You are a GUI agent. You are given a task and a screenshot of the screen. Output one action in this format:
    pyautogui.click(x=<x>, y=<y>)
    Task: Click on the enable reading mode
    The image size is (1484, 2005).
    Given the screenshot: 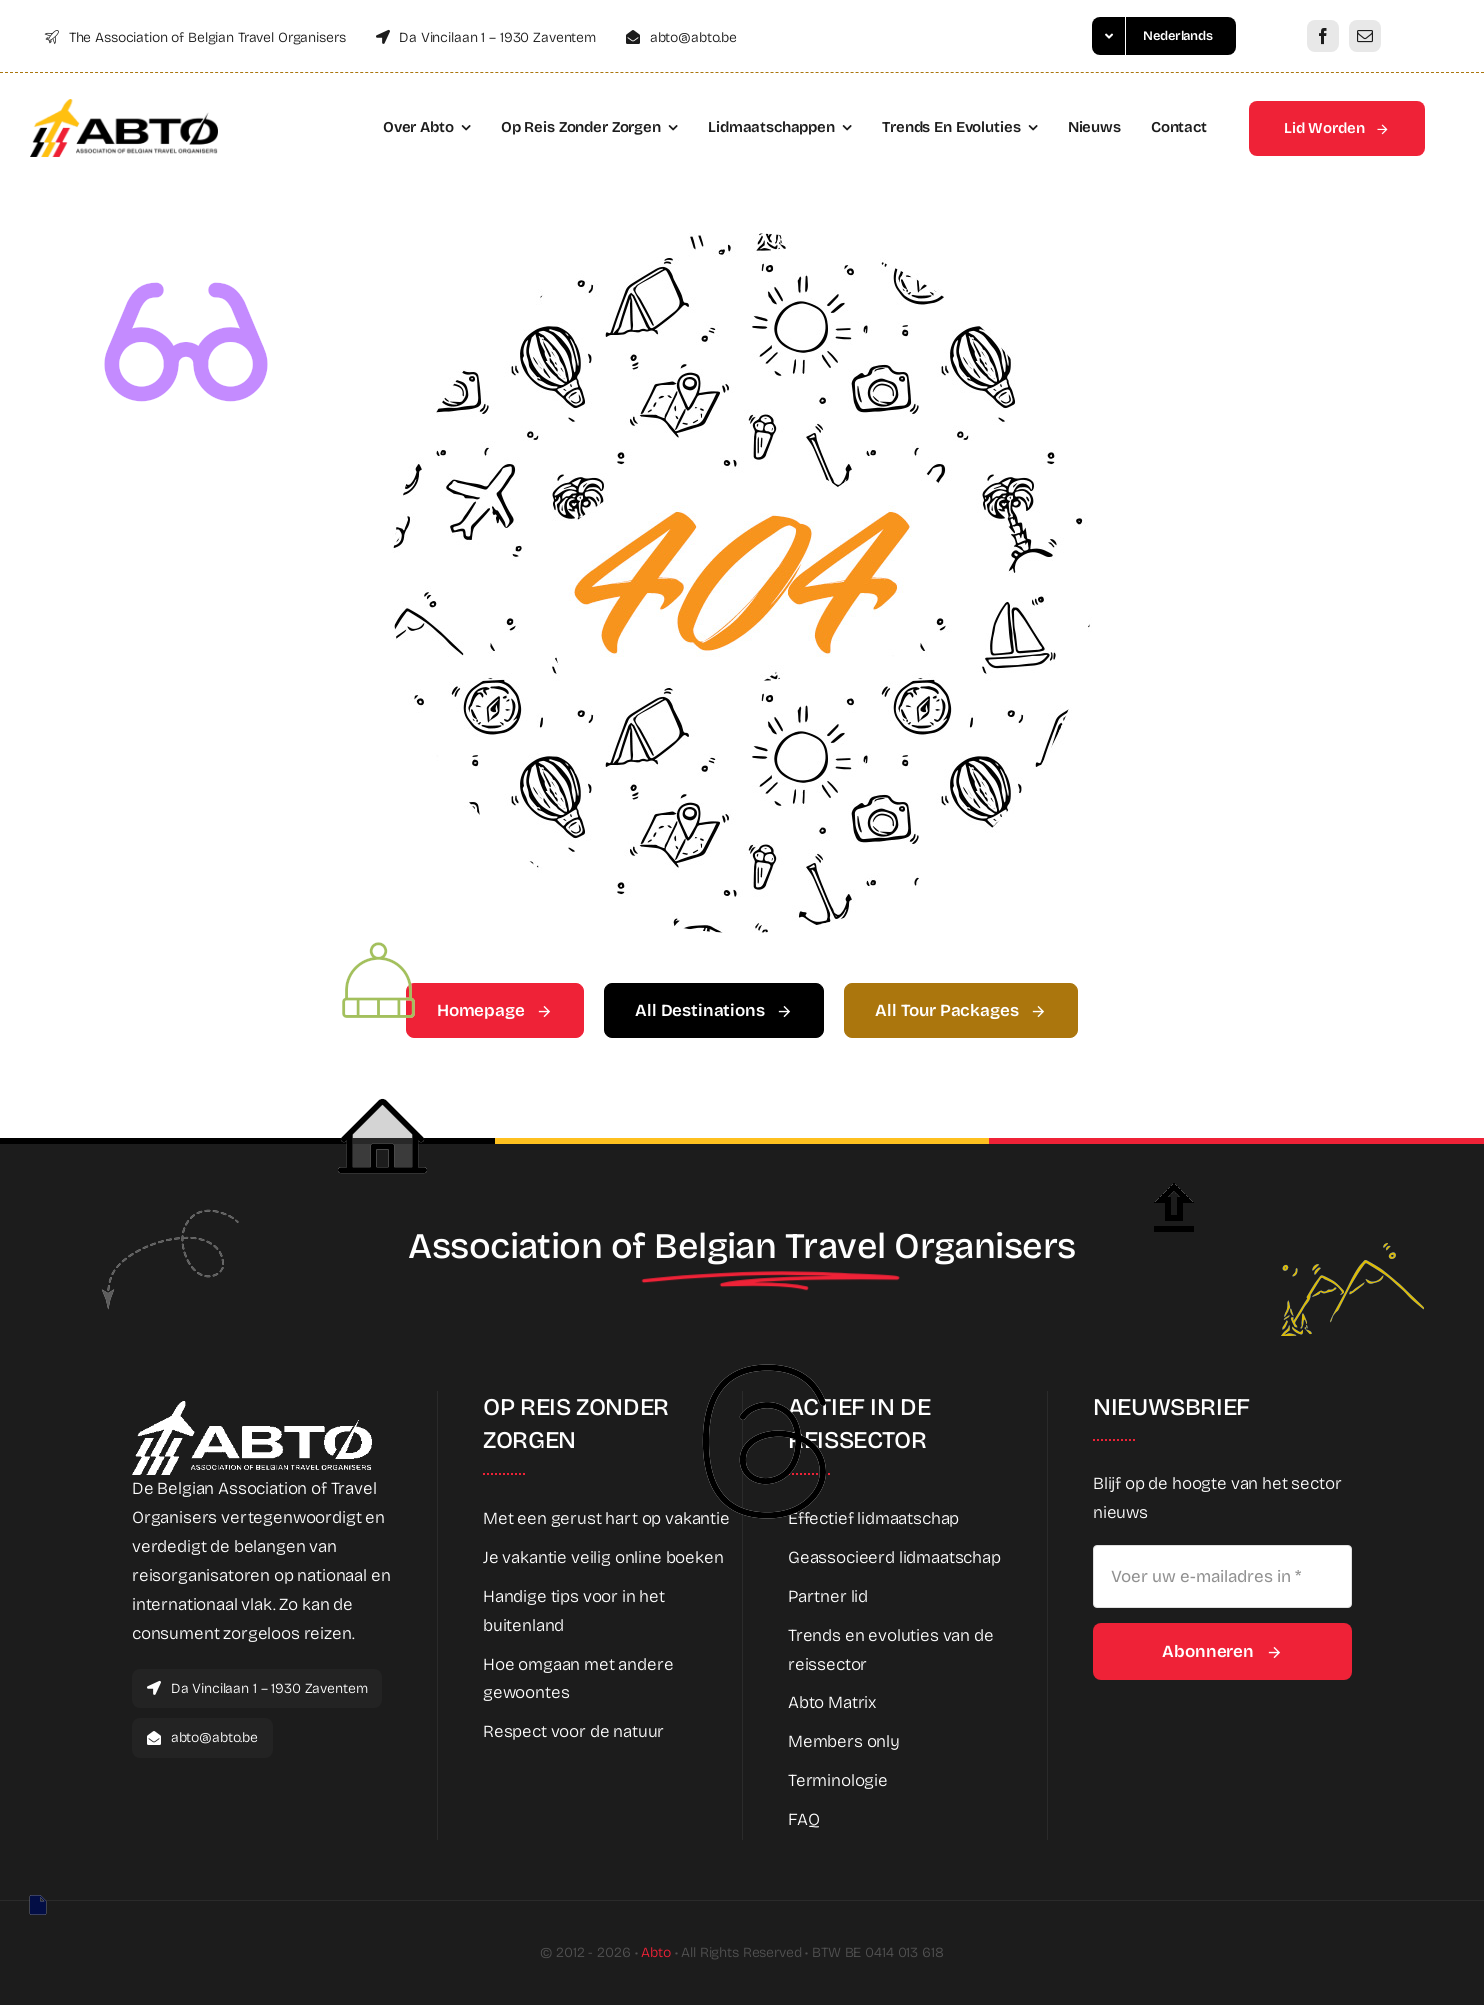 What is the action you would take?
    pyautogui.click(x=186, y=342)
    